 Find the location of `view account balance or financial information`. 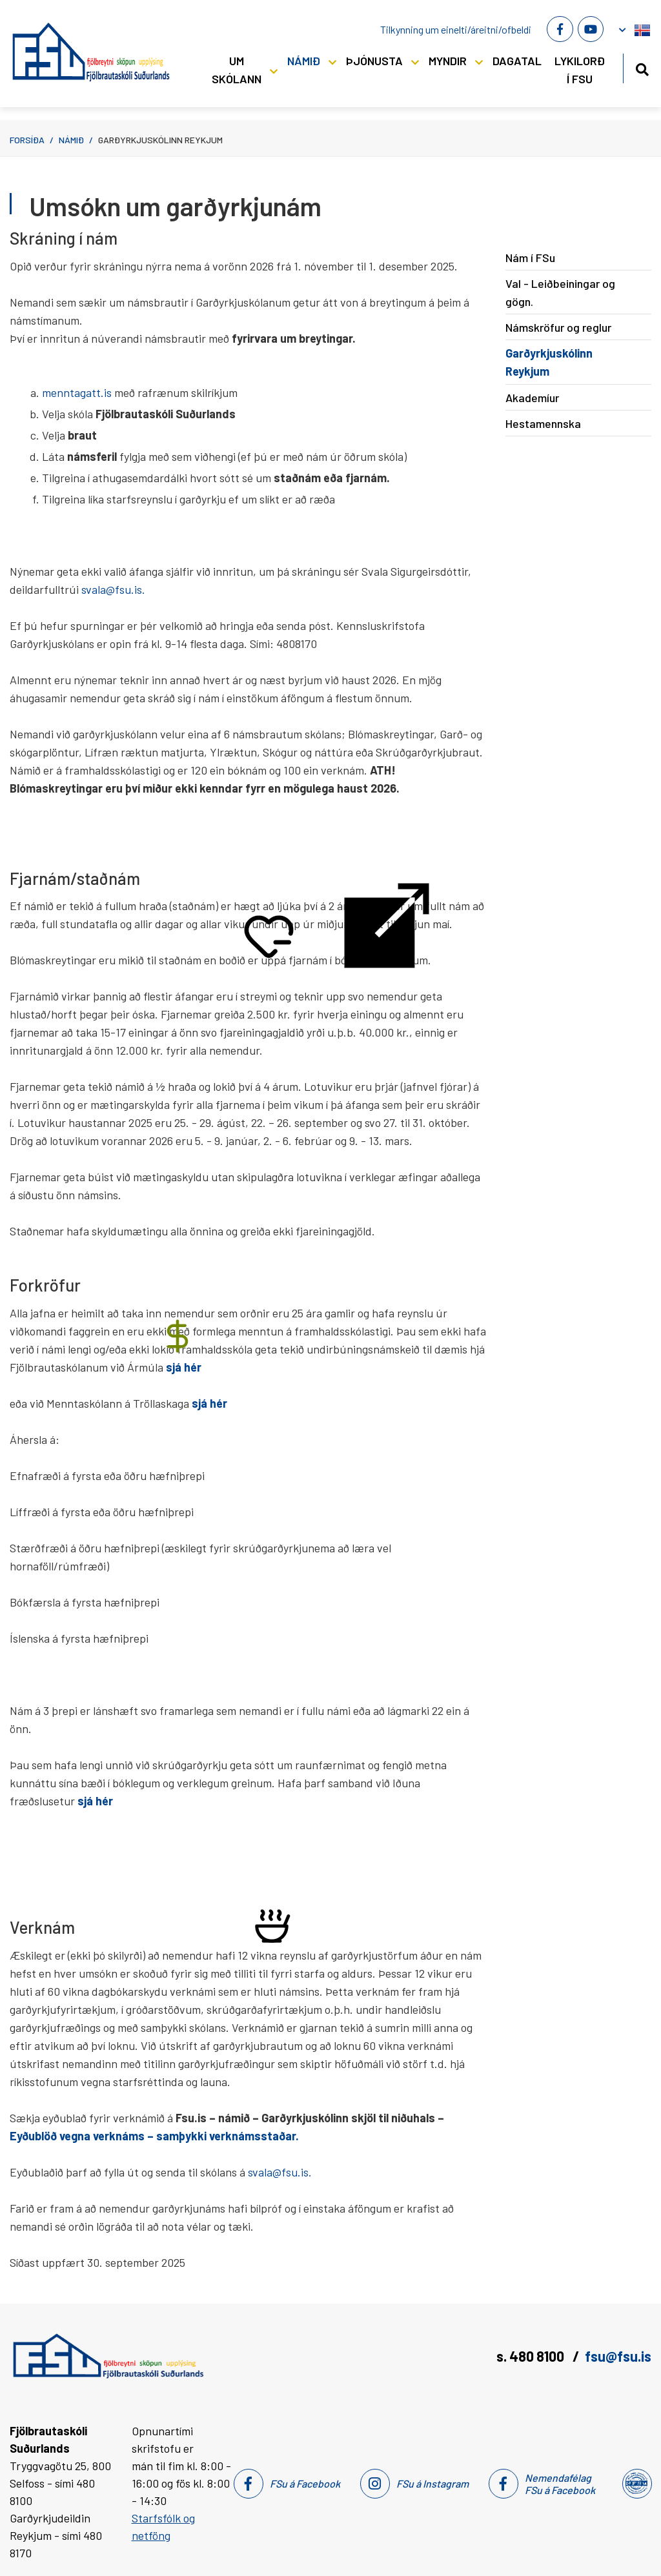

view account balance or financial information is located at coordinates (178, 1336).